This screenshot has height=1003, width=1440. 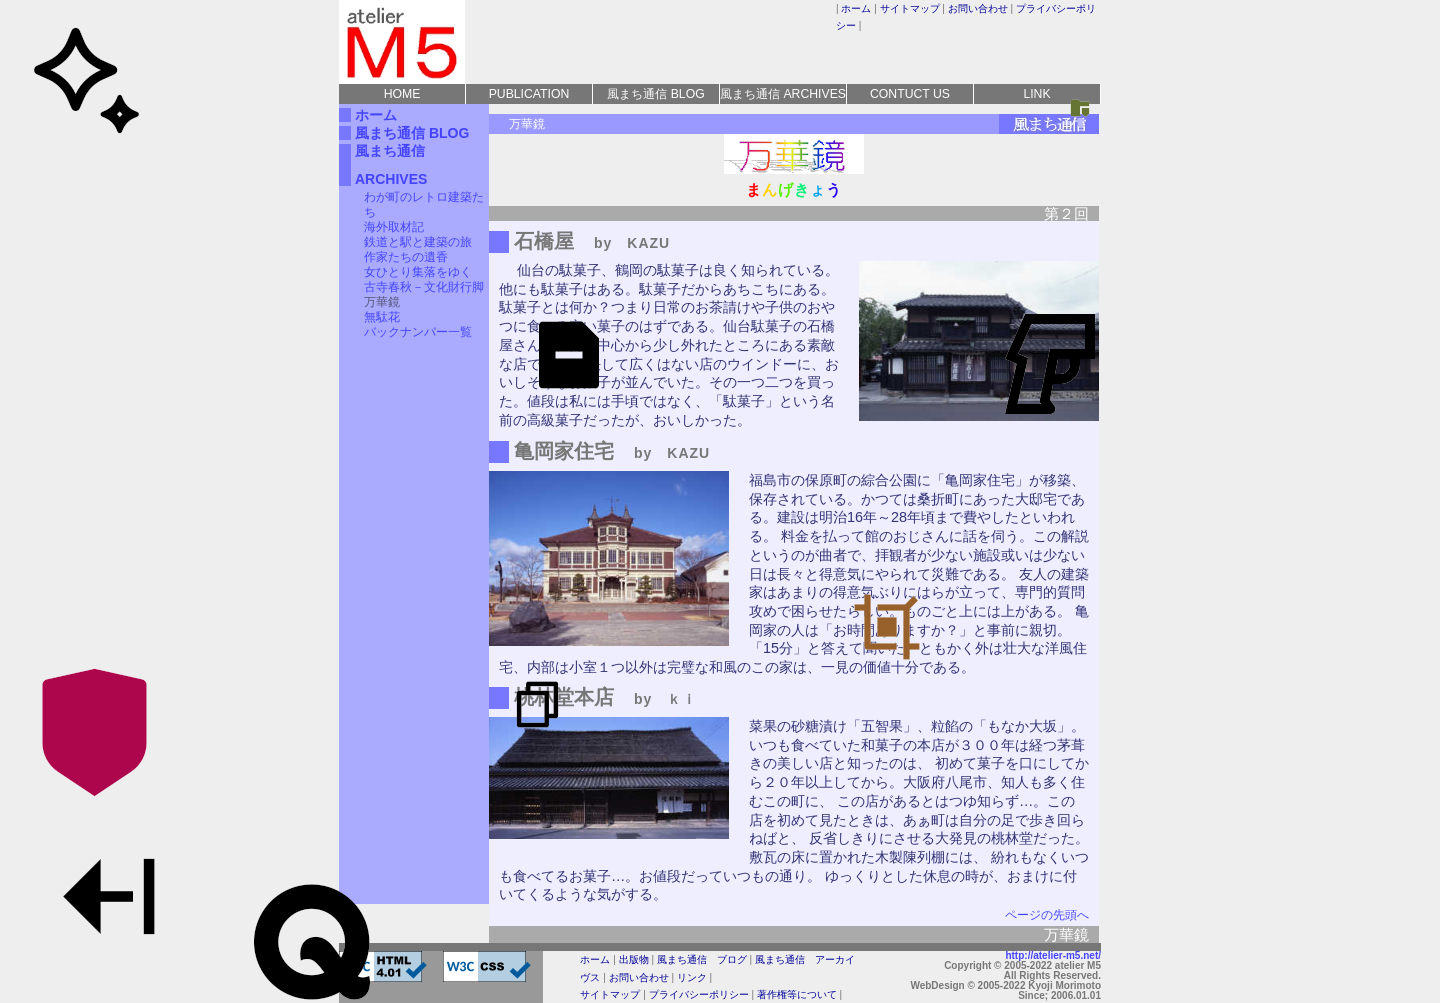 What do you see at coordinates (86, 80) in the screenshot?
I see `open Google Bard AI assistant` at bounding box center [86, 80].